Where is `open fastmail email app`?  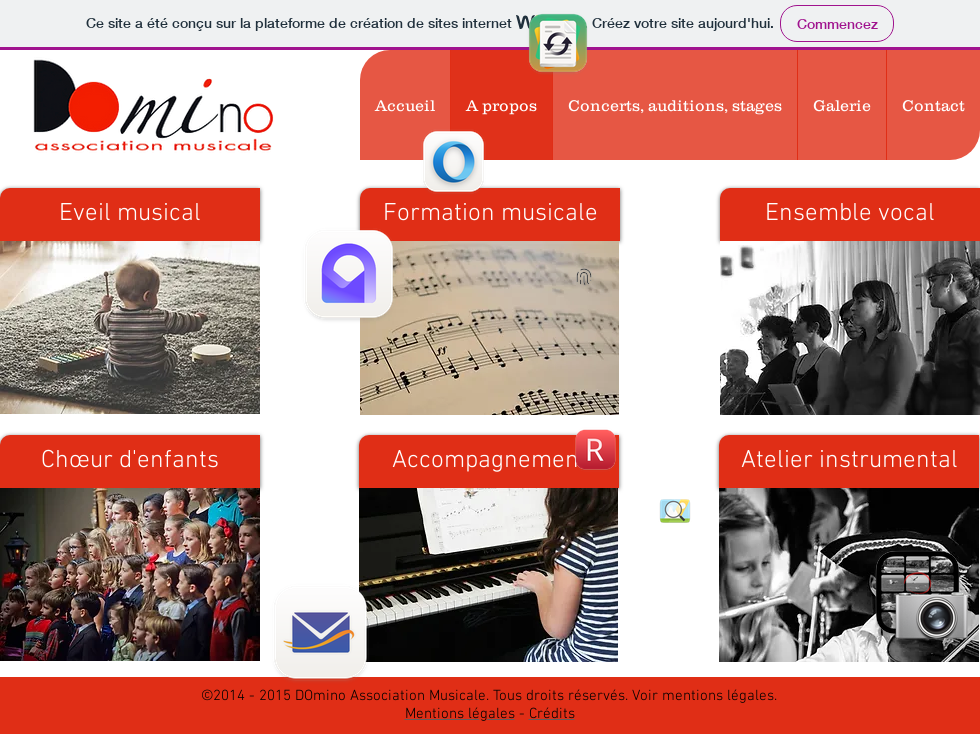
open fastmail email app is located at coordinates (320, 632).